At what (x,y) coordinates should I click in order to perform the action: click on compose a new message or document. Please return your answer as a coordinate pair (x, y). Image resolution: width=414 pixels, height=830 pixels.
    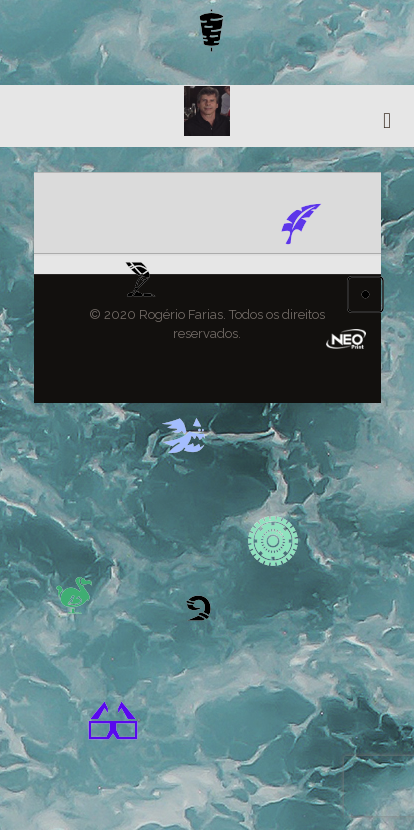
    Looking at the image, I should click on (301, 223).